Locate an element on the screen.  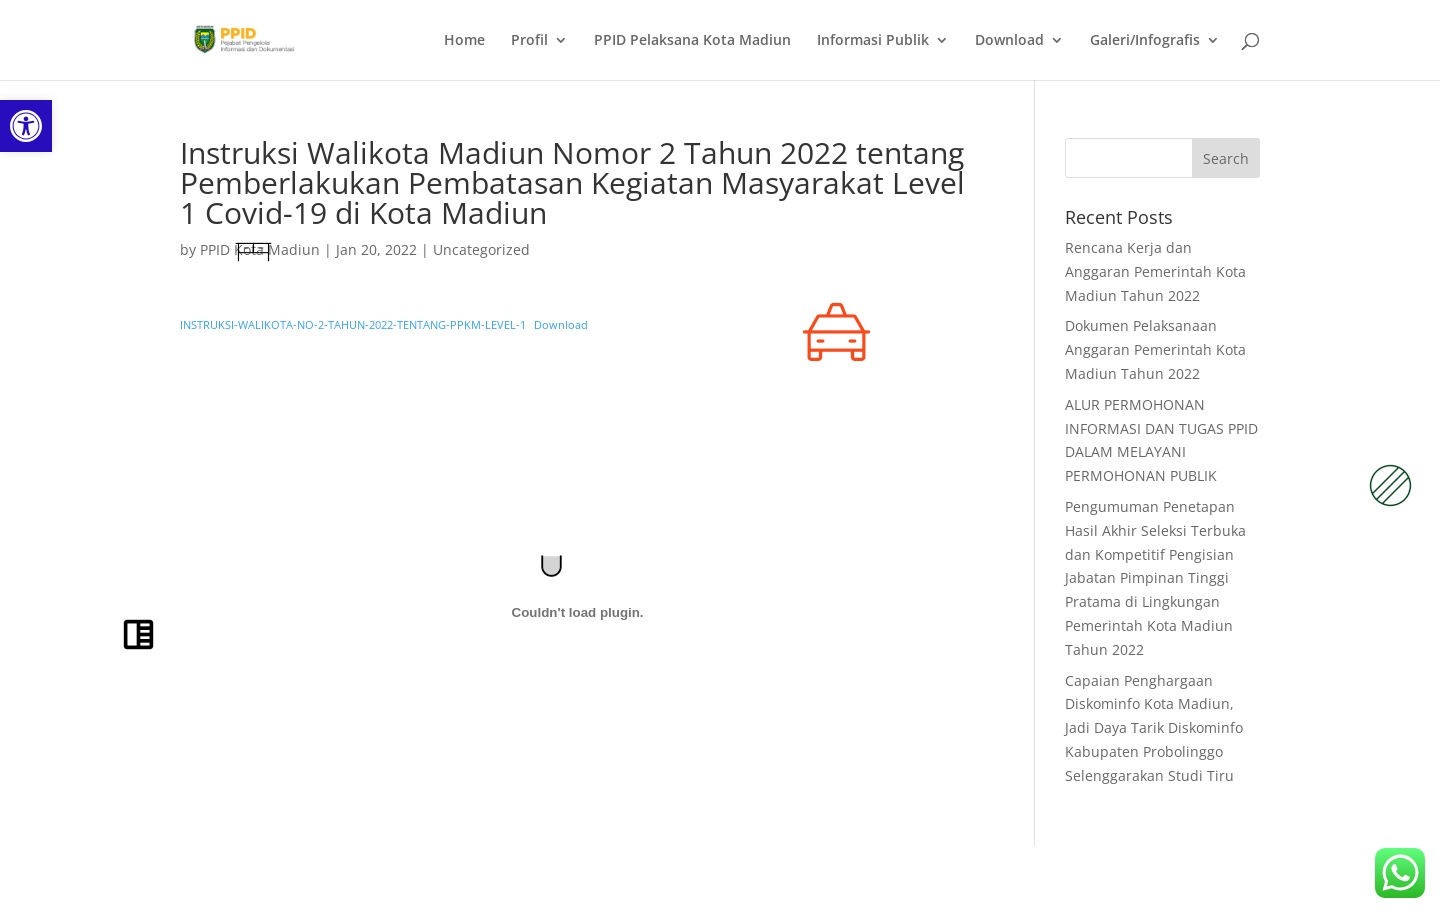
combine or merge selected shapes is located at coordinates (551, 564).